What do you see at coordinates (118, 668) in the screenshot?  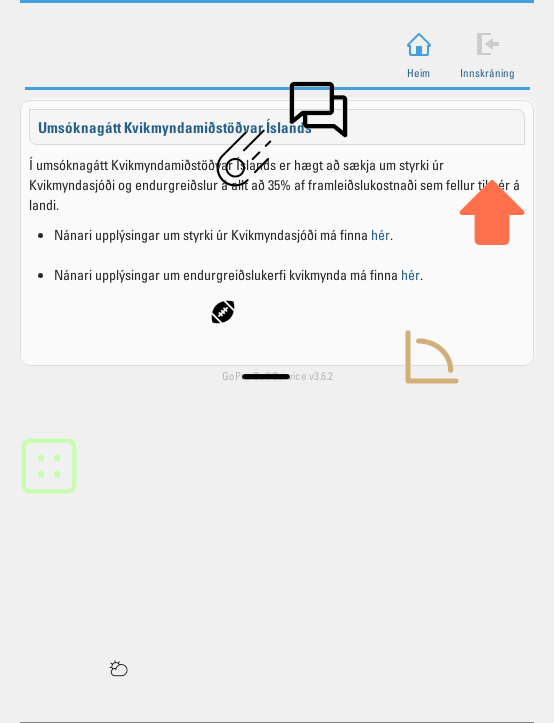 I see `indicates partly cloudy weather conditions` at bounding box center [118, 668].